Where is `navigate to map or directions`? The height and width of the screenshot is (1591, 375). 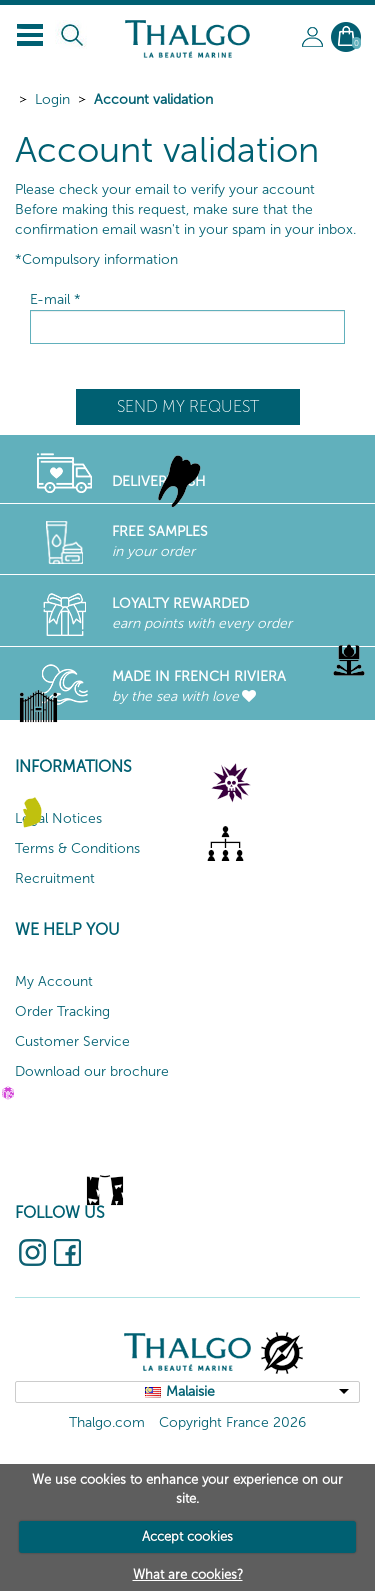
navigate to map or directions is located at coordinates (282, 1353).